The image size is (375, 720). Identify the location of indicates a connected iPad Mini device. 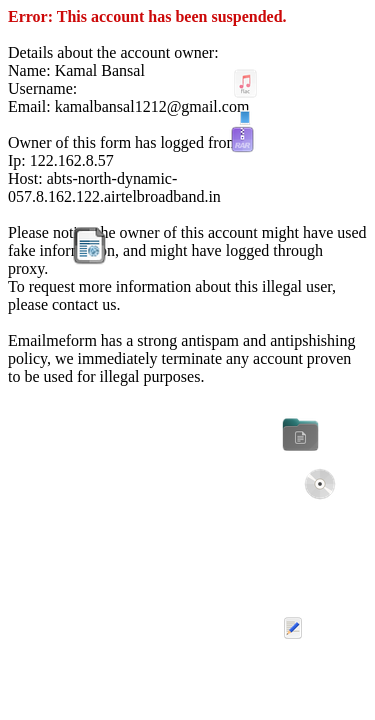
(245, 116).